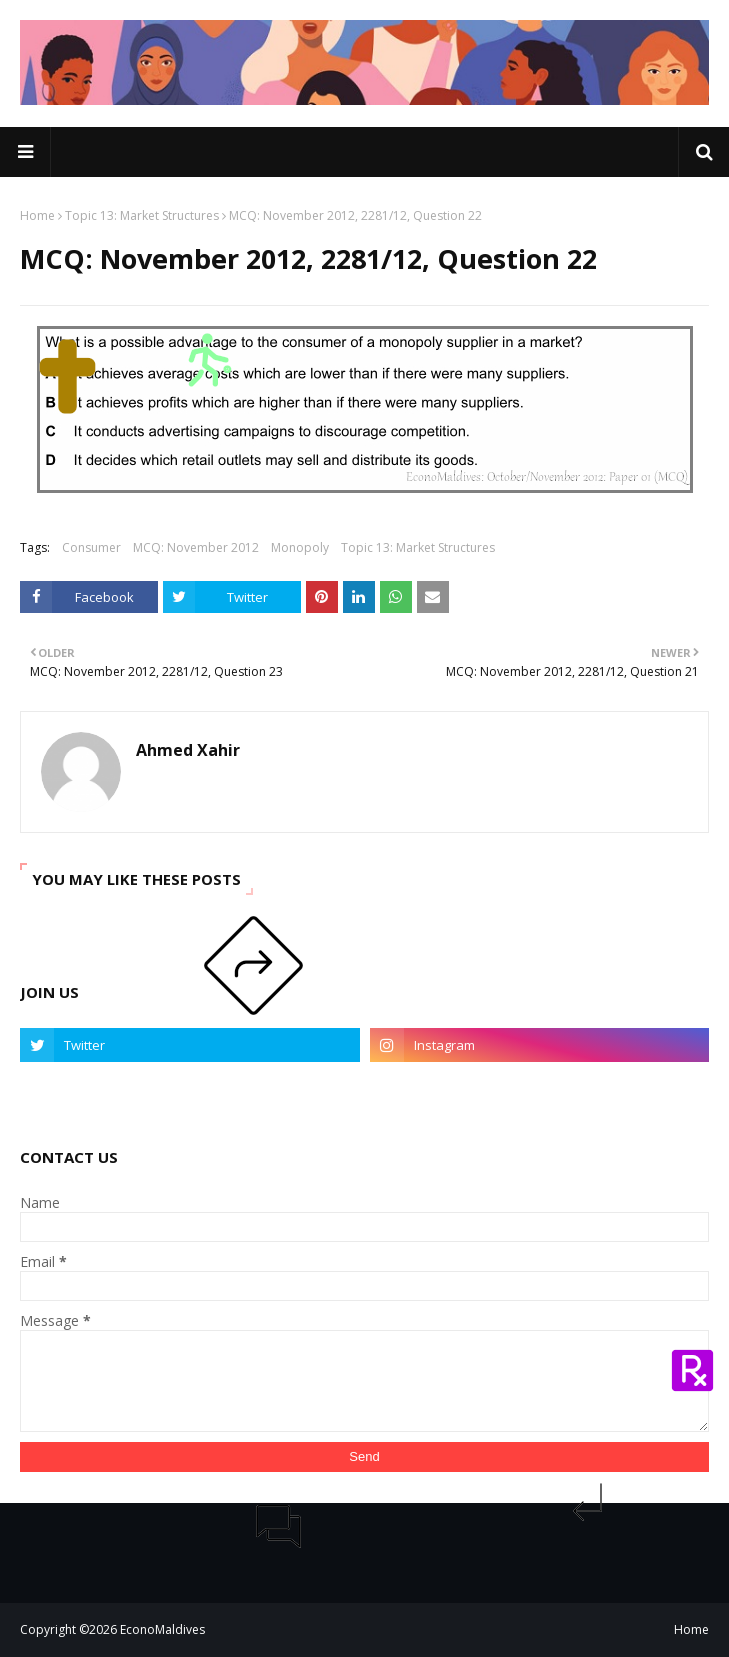 This screenshot has width=729, height=1657. I want to click on open your conversations, so click(278, 1525).